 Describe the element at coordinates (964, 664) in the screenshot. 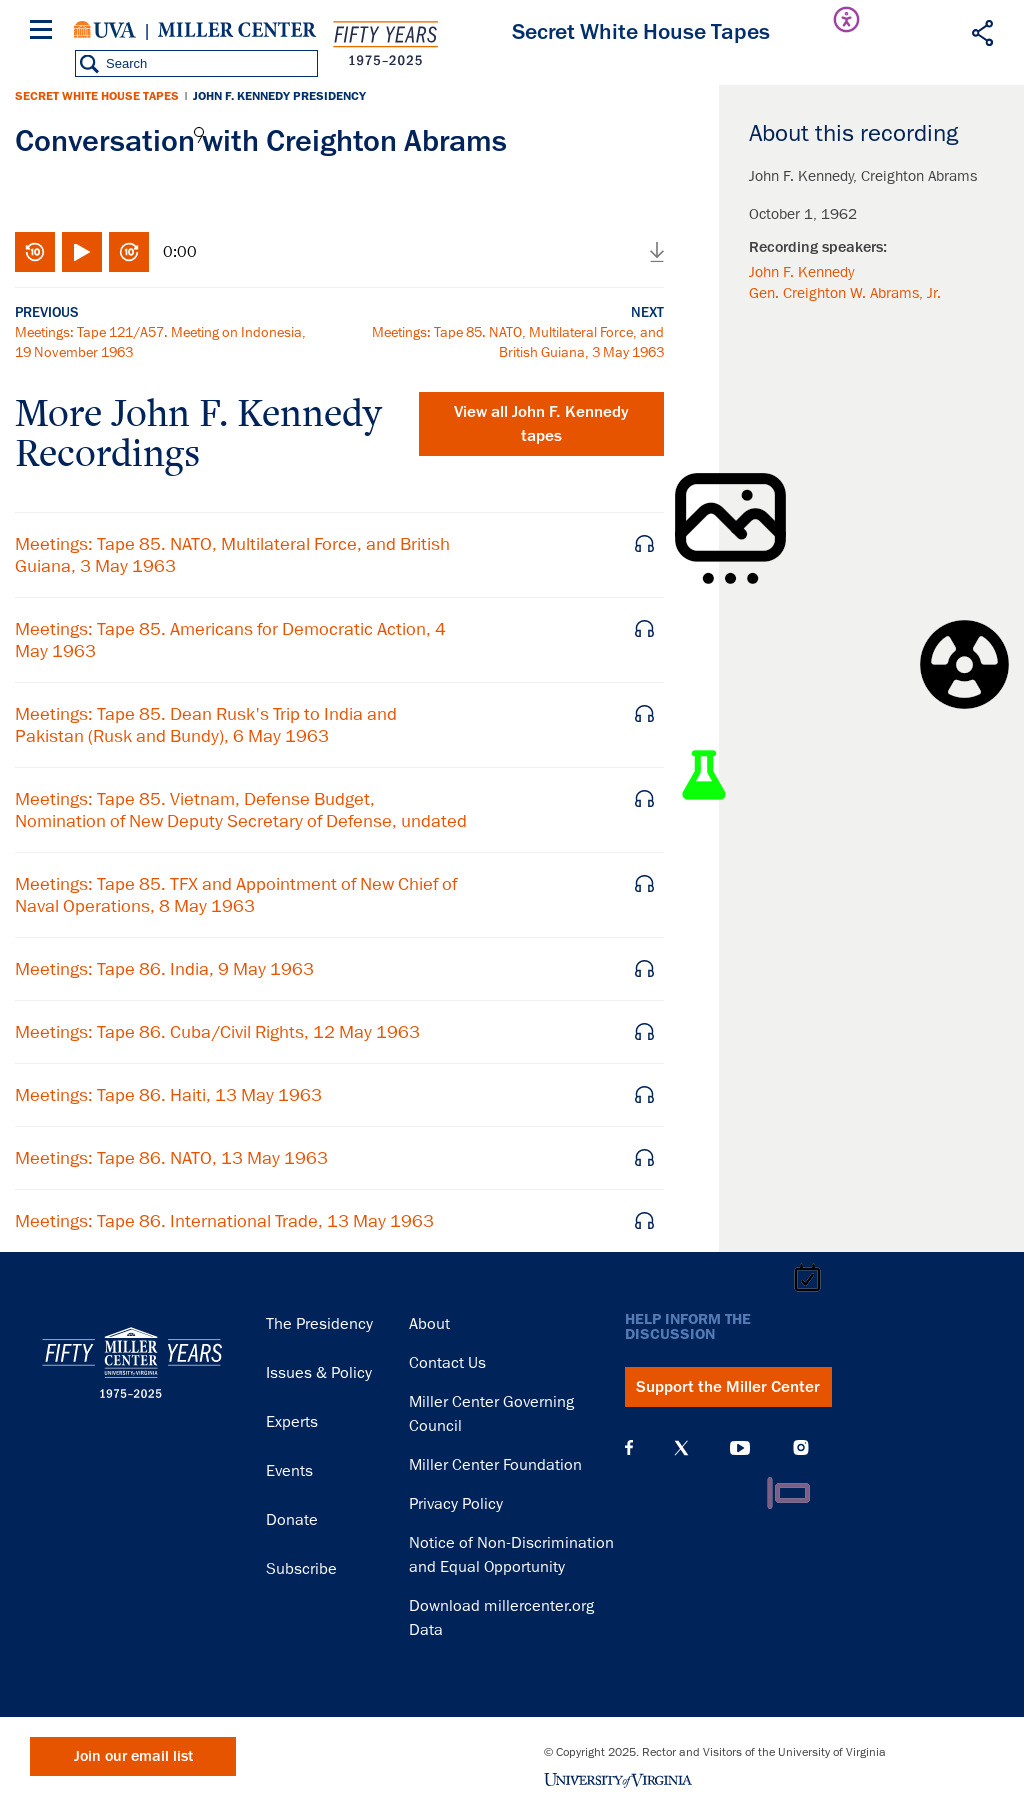

I see `indicates radioactive or hazardous material warning` at that location.